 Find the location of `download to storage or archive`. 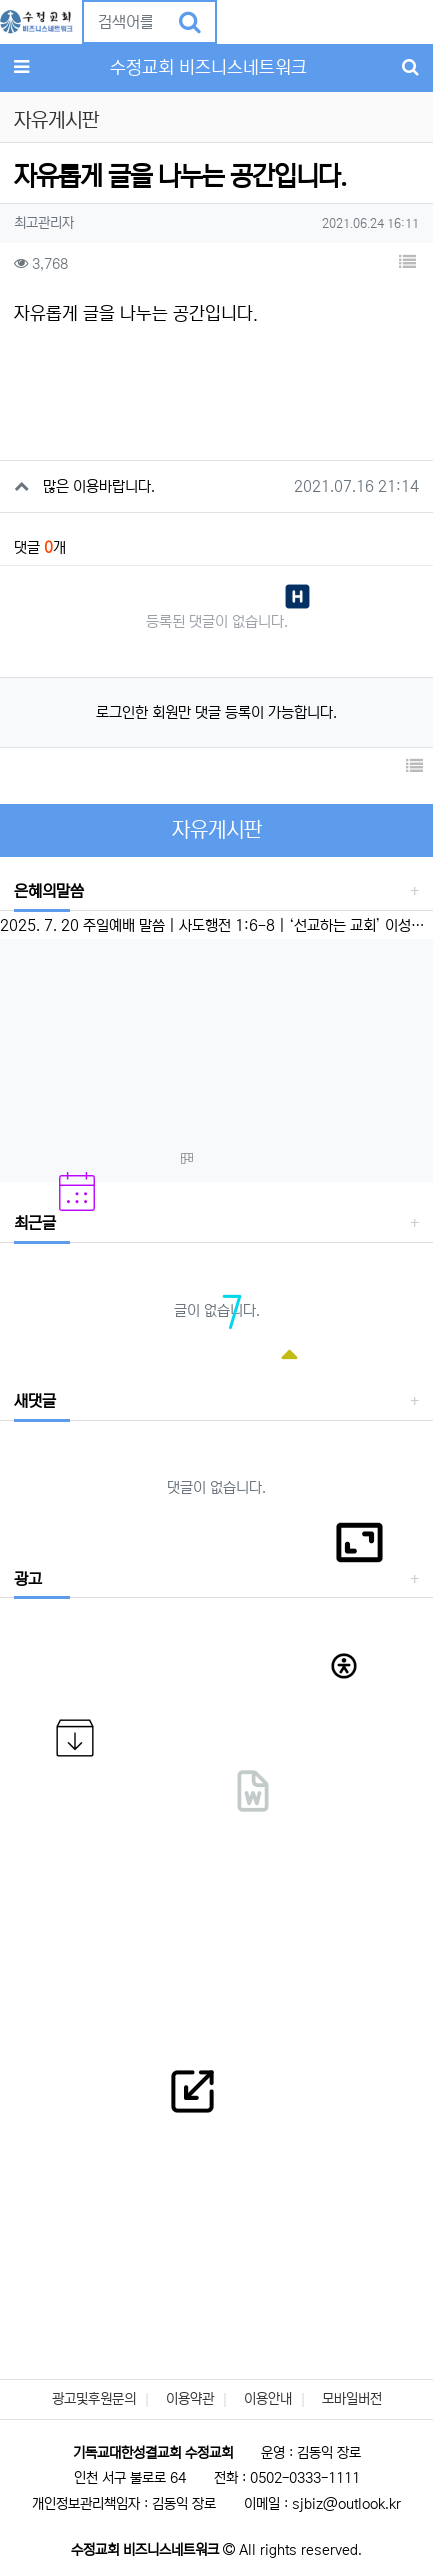

download to storage or archive is located at coordinates (75, 1738).